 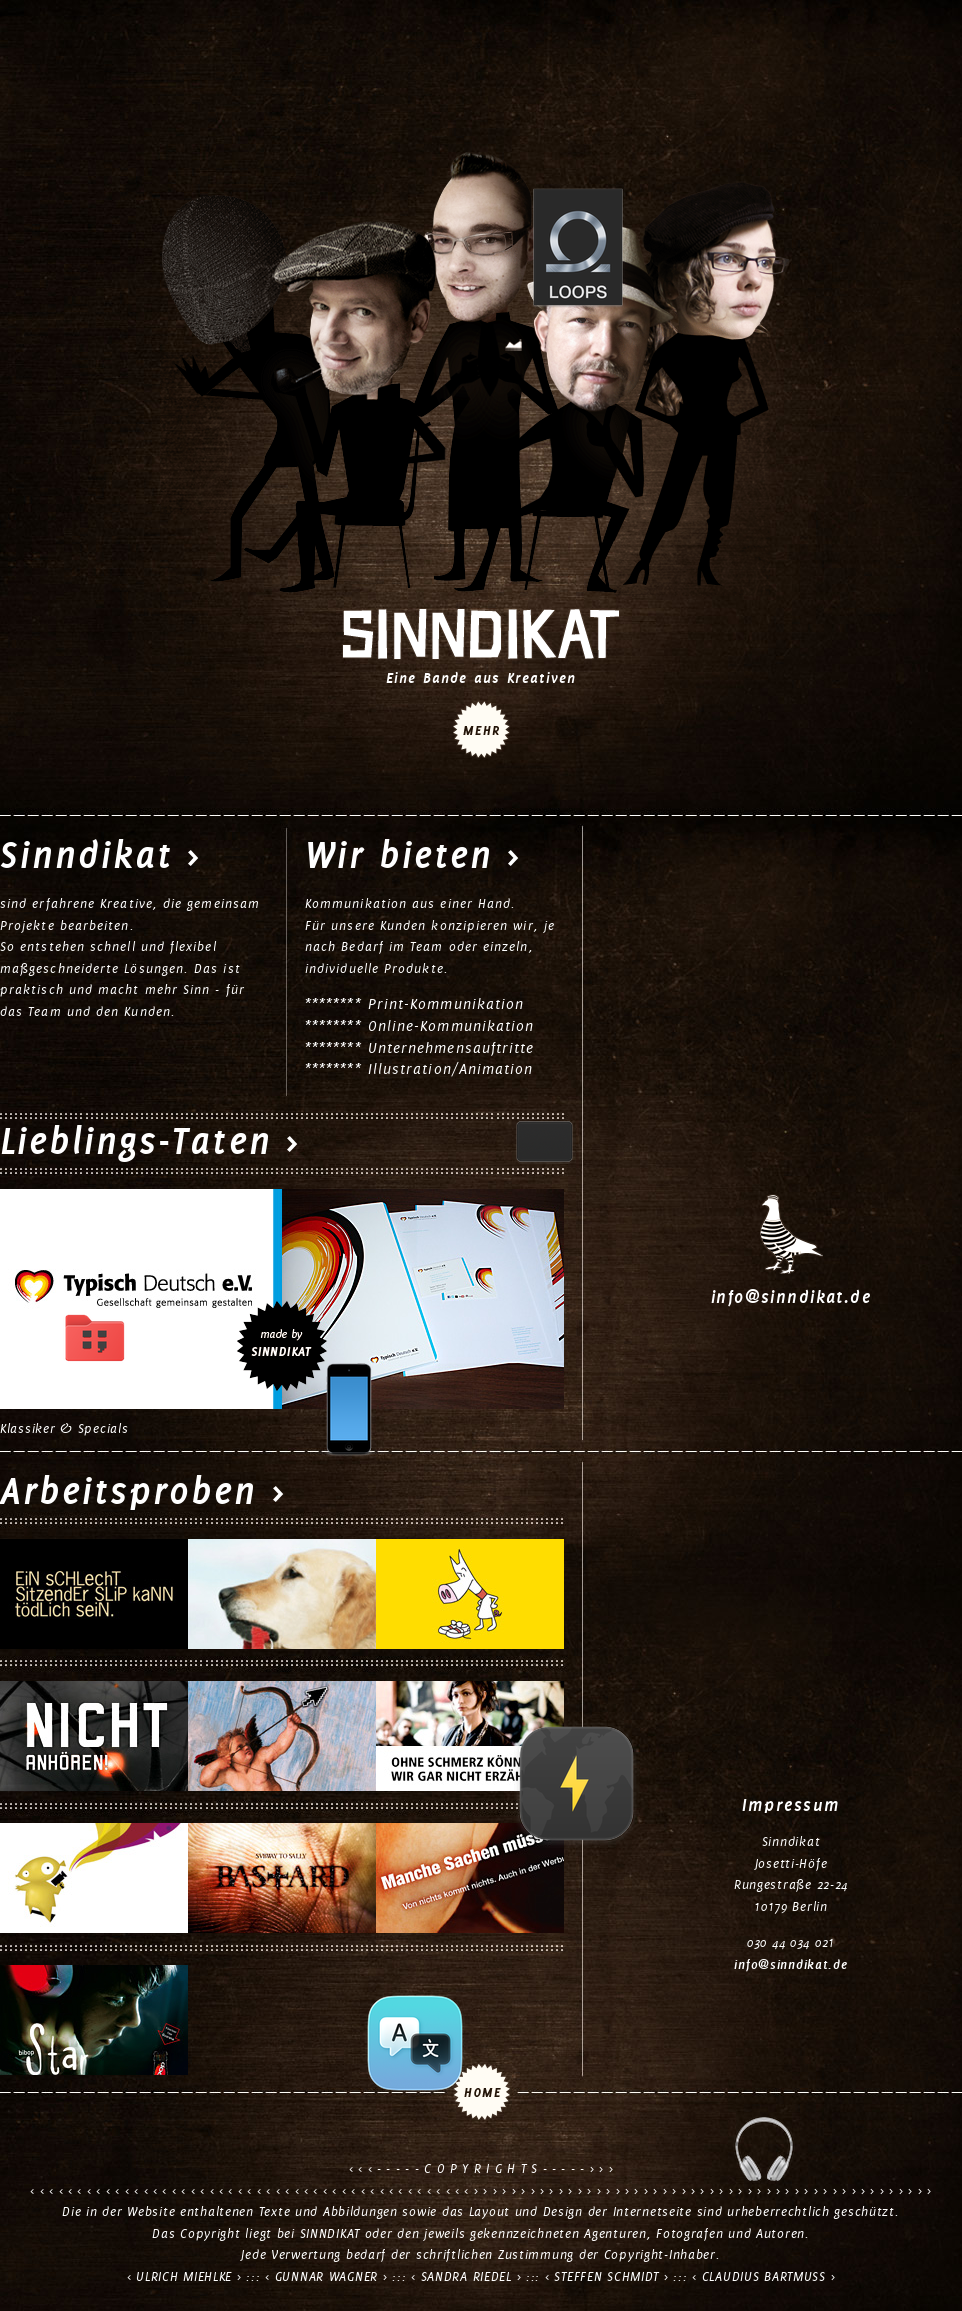 I want to click on access keyboard shortcuts settings for web browser, so click(x=576, y=1785).